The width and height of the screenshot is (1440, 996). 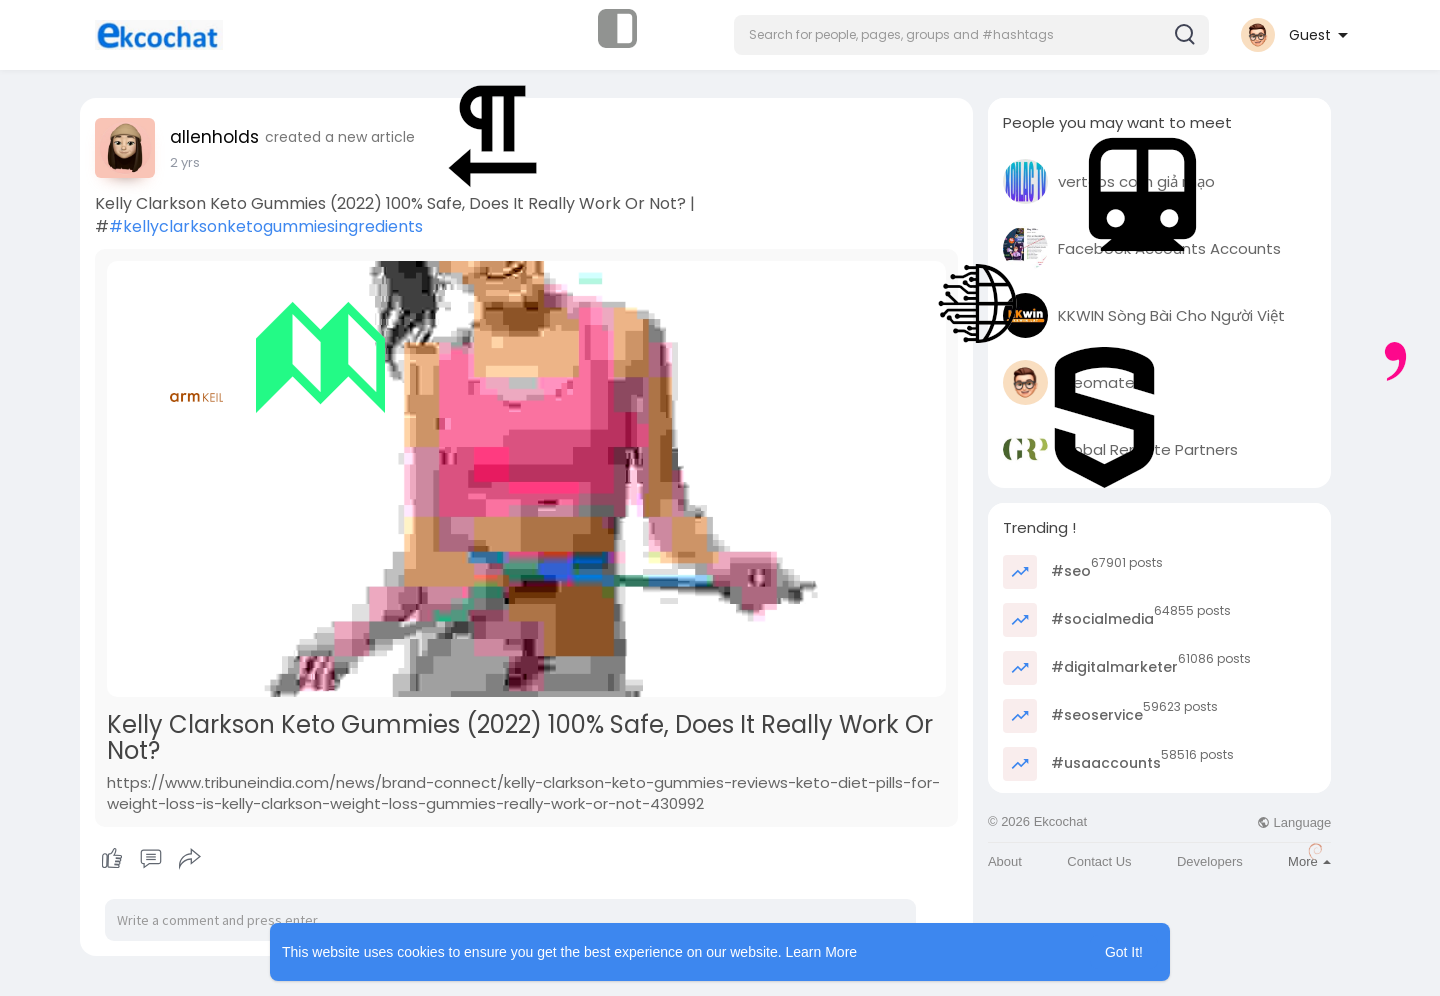 I want to click on open CircuitVerse digital circuit simulator, so click(x=977, y=303).